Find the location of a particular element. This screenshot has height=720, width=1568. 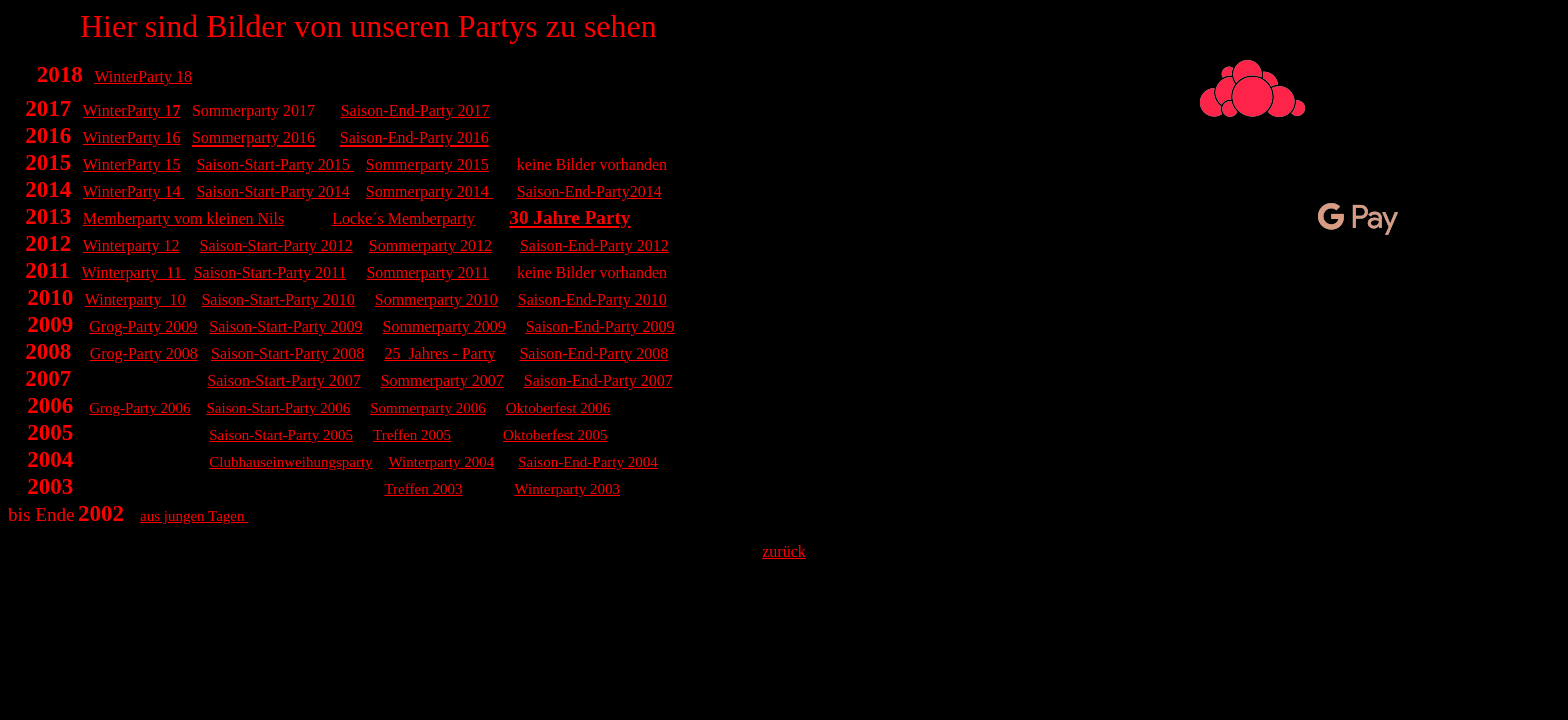

open owncloud file storage app is located at coordinates (1252, 88).